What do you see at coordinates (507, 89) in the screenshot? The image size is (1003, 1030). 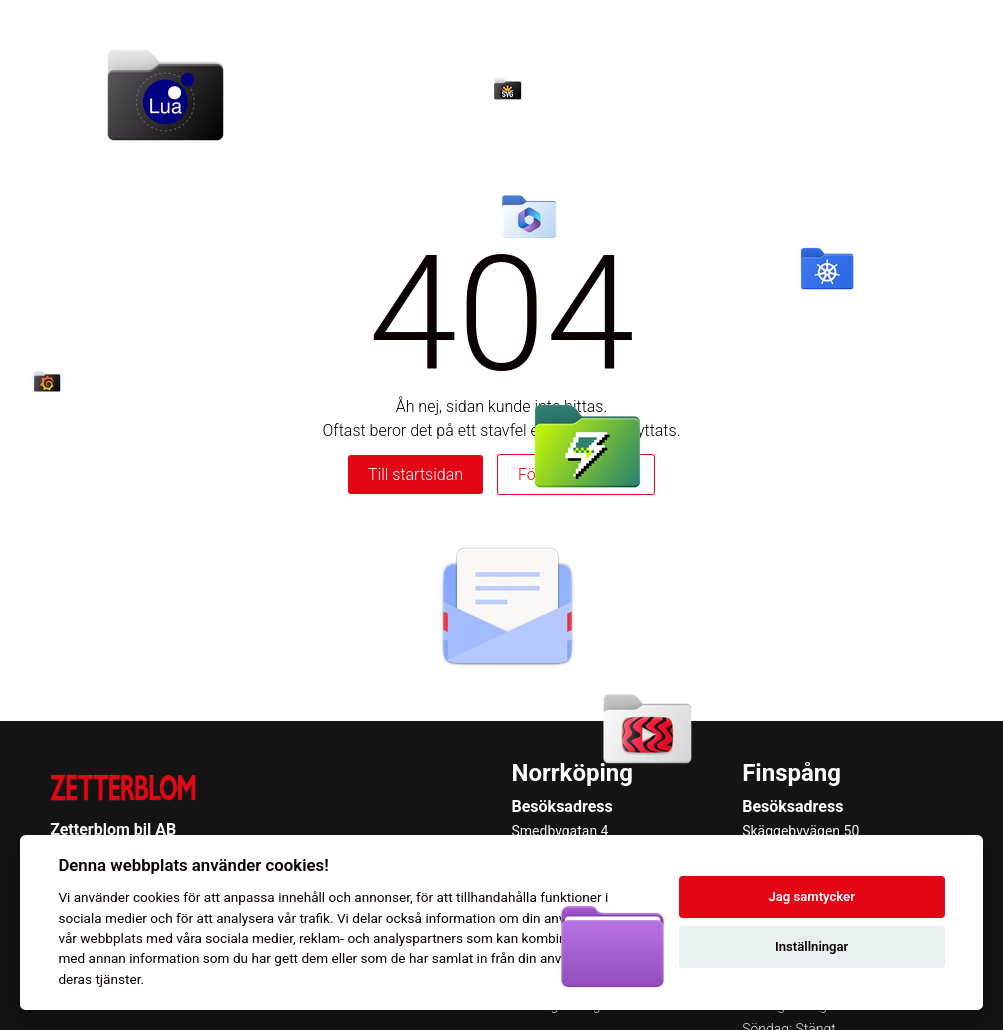 I see `open folder containing svg files` at bounding box center [507, 89].